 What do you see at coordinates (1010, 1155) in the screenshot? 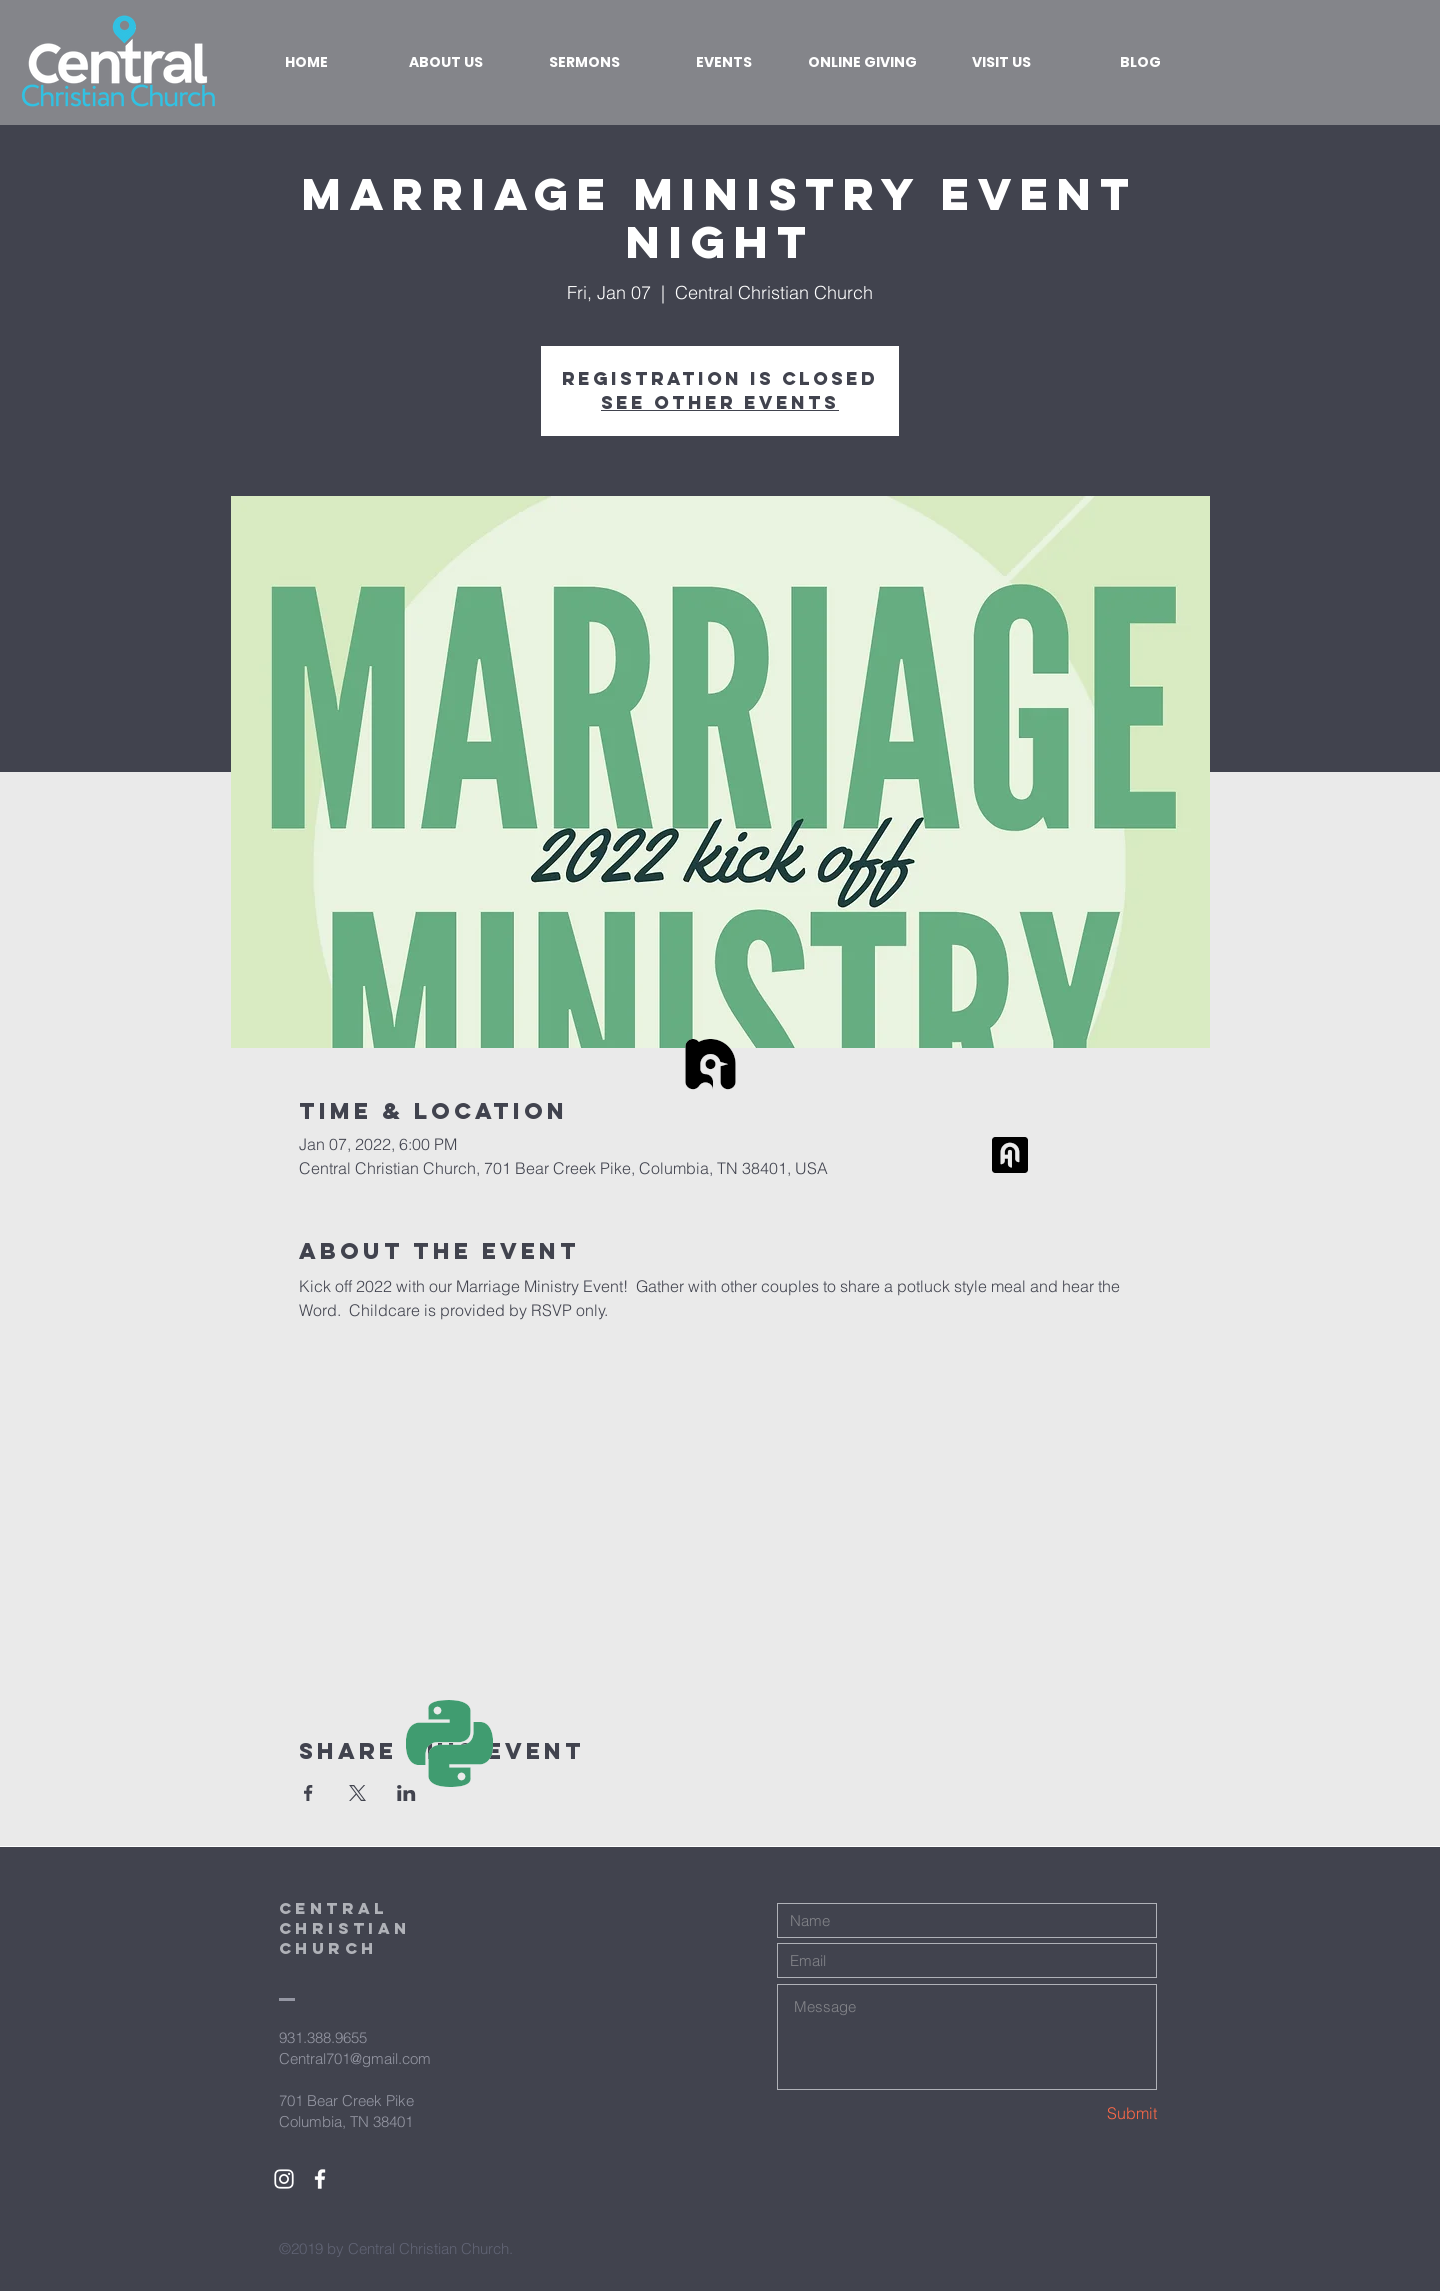
I see `open the Haystack app` at bounding box center [1010, 1155].